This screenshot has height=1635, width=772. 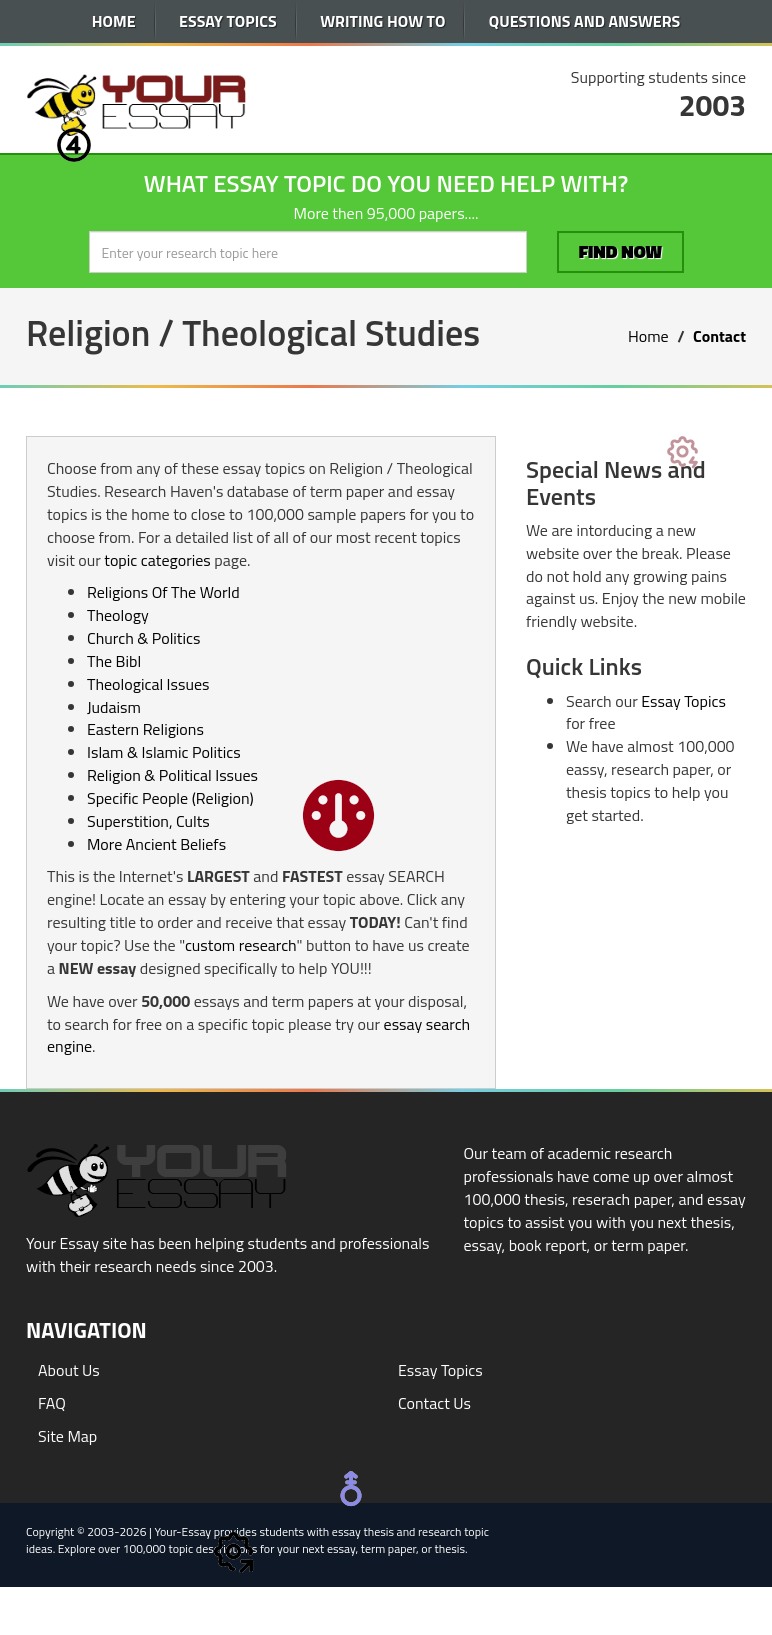 I want to click on view performance metrics or system speed, so click(x=338, y=815).